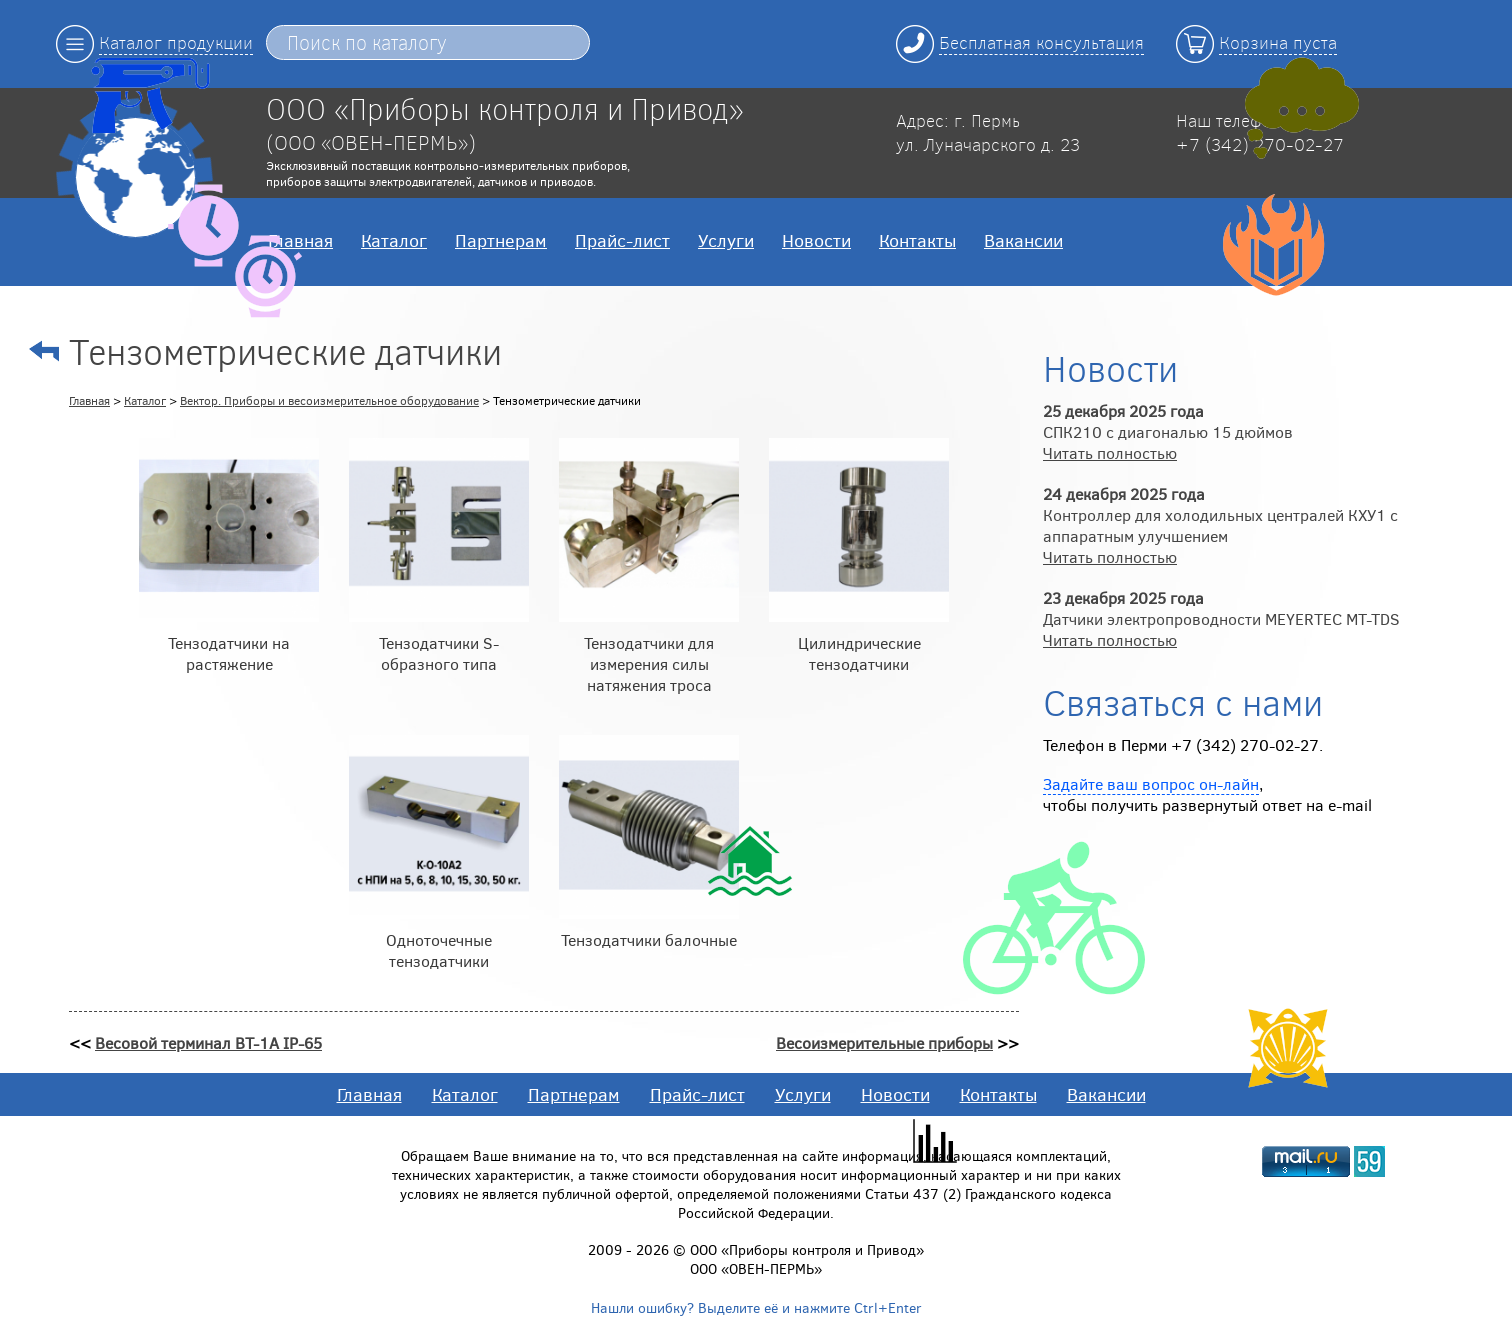 Image resolution: width=1512 pixels, height=1337 pixels. What do you see at coordinates (935, 1141) in the screenshot?
I see `view statistical data or analytics` at bounding box center [935, 1141].